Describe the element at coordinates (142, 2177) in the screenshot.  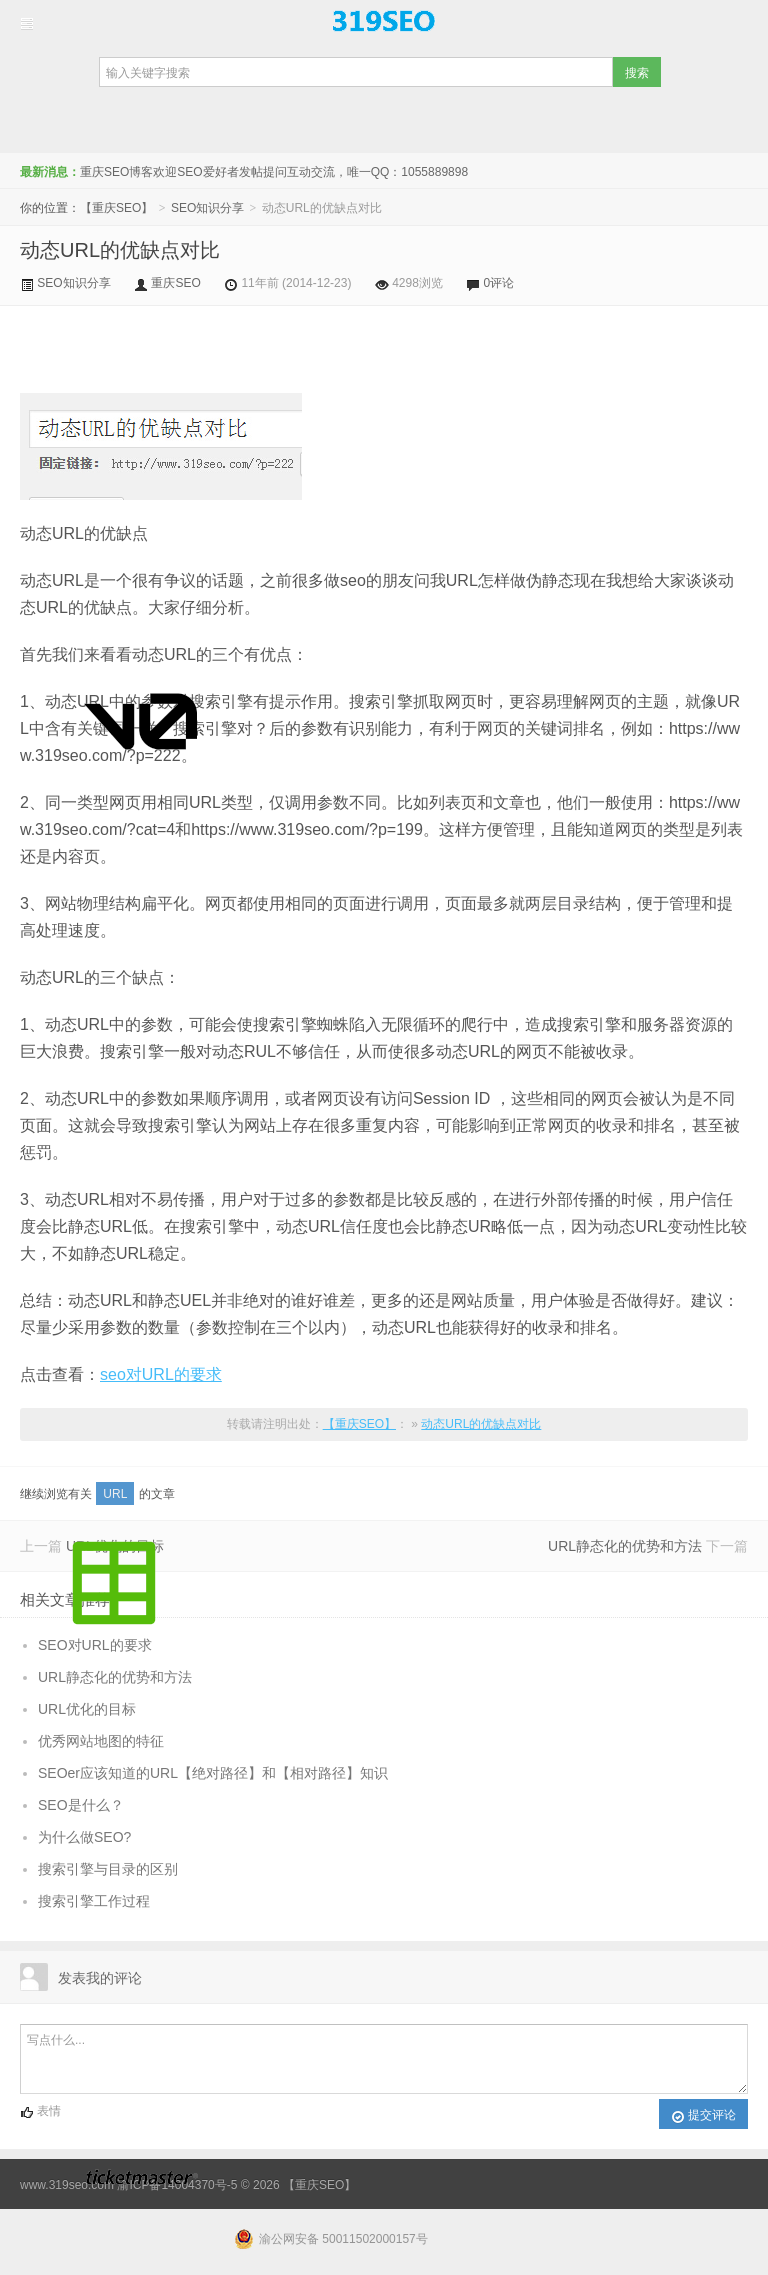
I see `open the Ticketmaster app` at that location.